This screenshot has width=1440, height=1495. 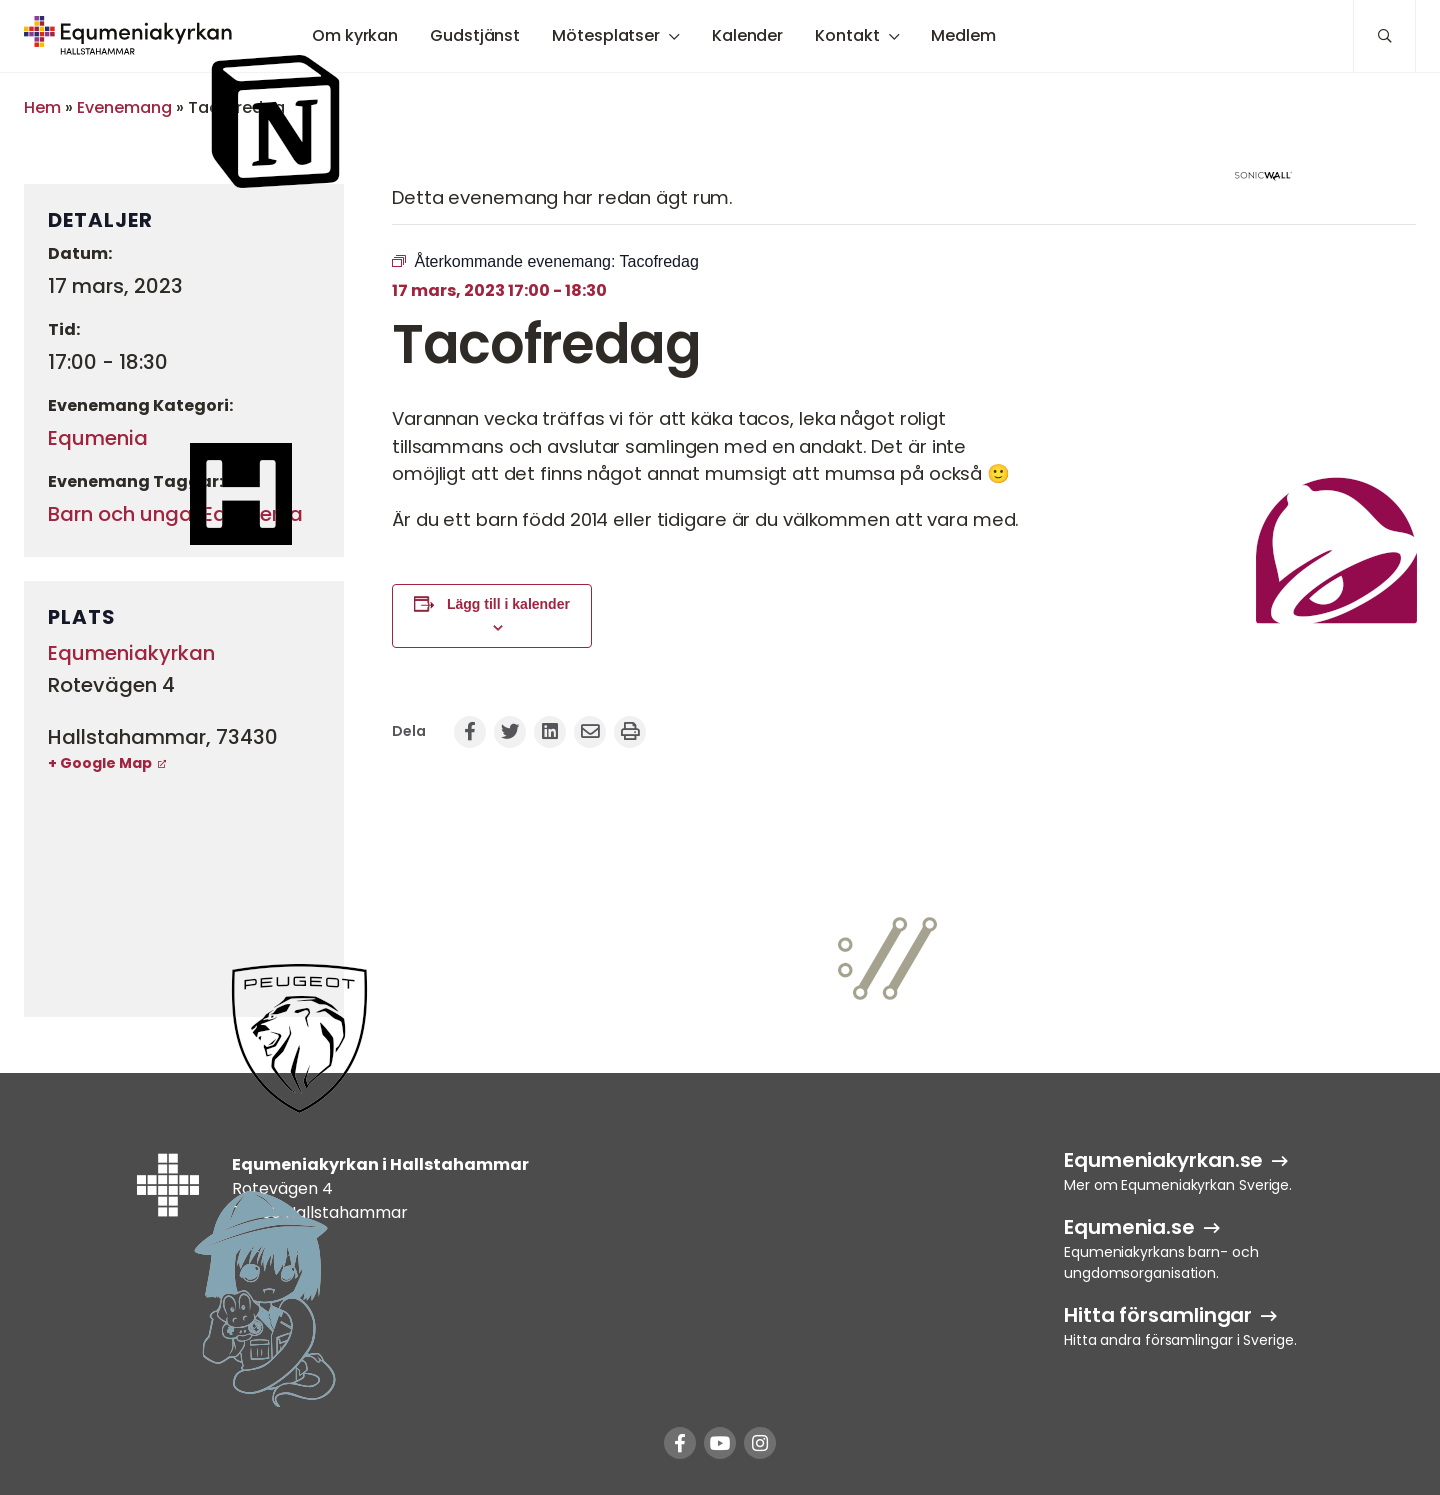 What do you see at coordinates (265, 1299) in the screenshot?
I see `launch ren'py visual novel engine` at bounding box center [265, 1299].